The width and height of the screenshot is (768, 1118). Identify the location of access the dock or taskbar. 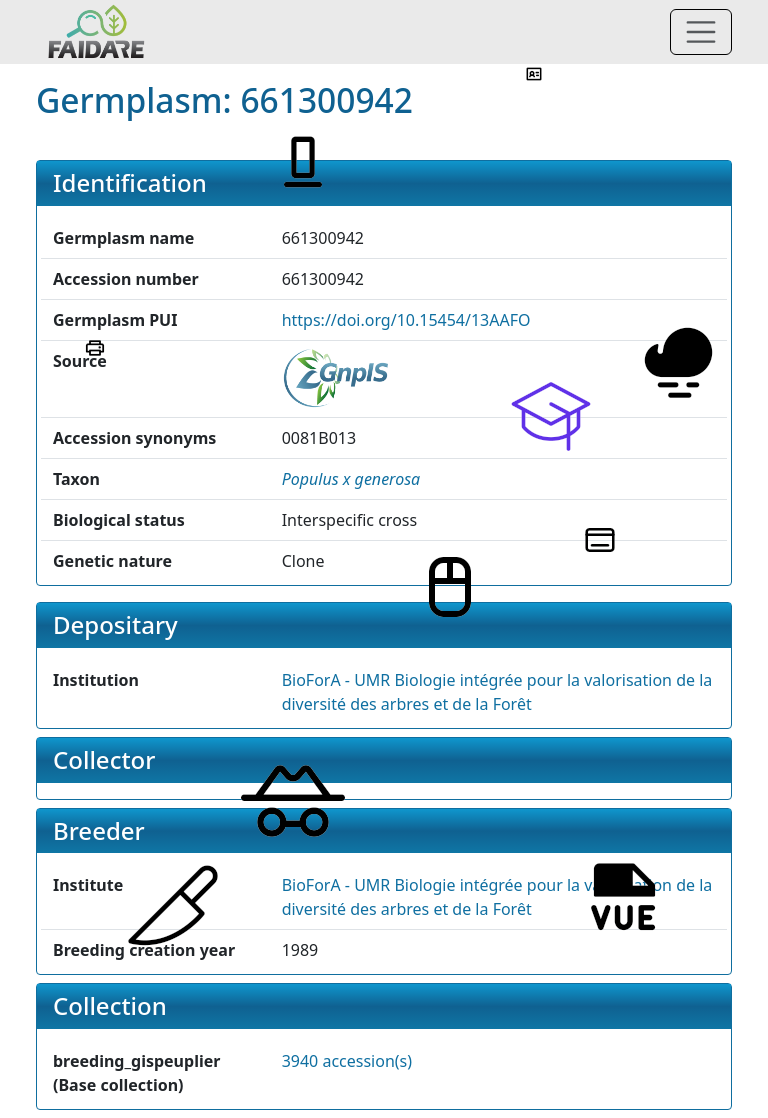
(600, 540).